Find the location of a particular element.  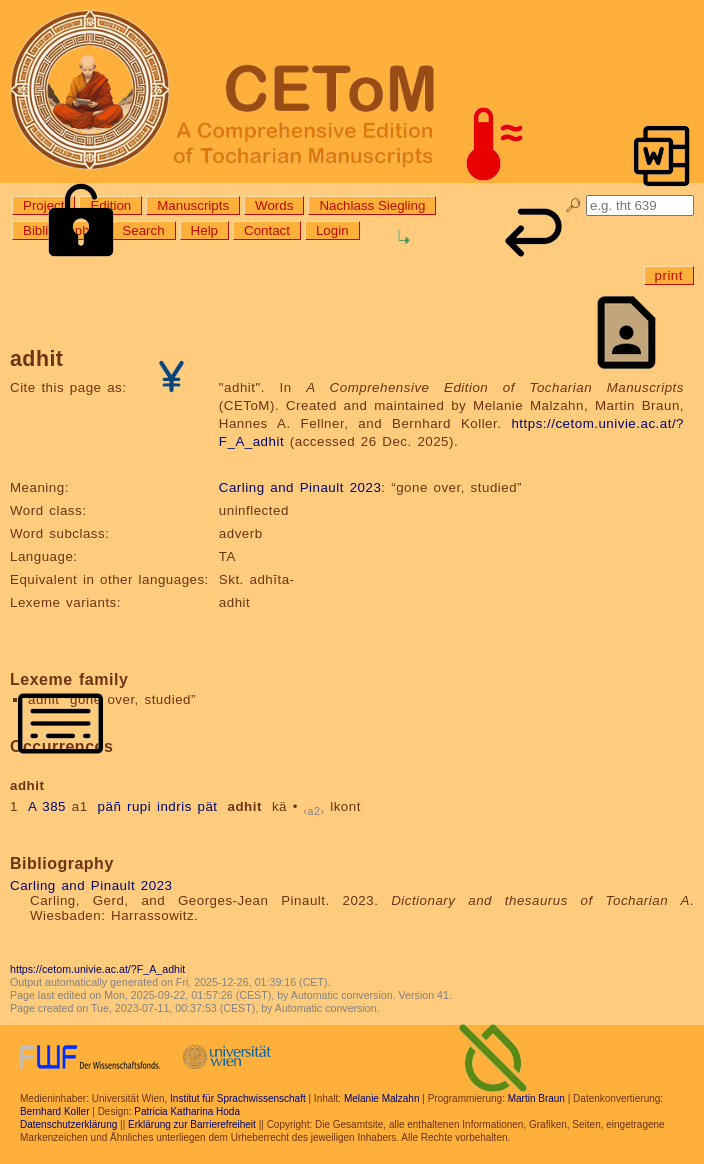

reply to a message or comment is located at coordinates (403, 237).